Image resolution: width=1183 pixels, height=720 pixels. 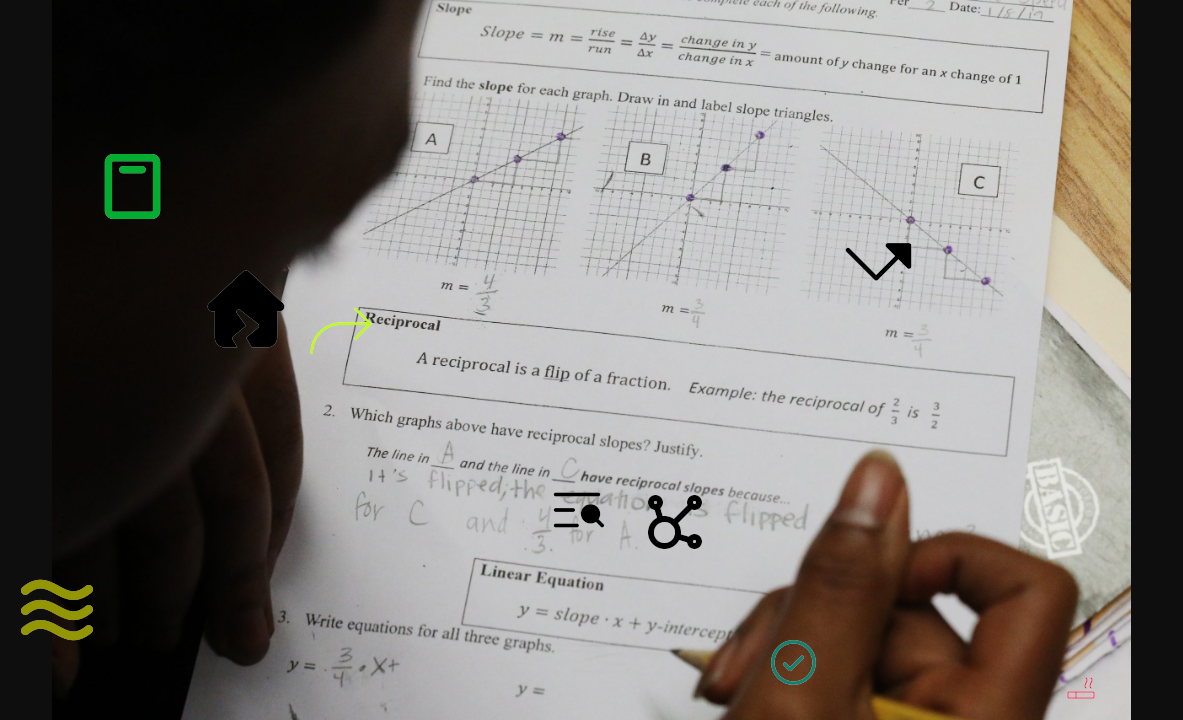 What do you see at coordinates (341, 331) in the screenshot?
I see `share or forward content` at bounding box center [341, 331].